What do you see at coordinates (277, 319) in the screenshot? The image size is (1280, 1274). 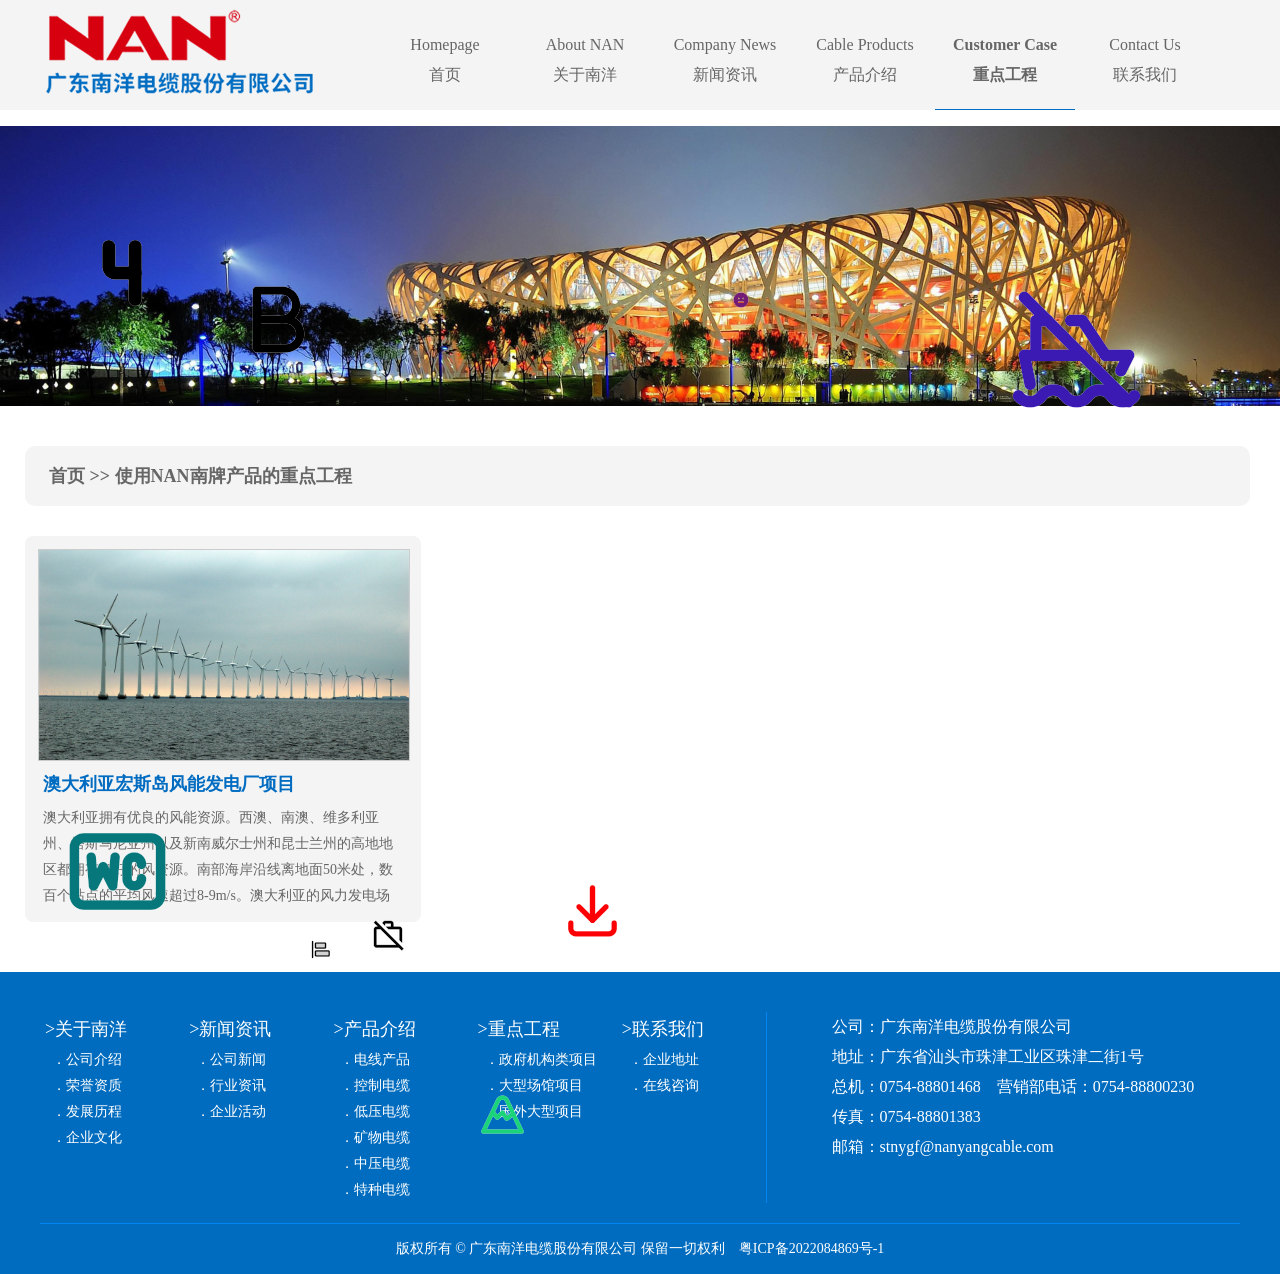 I see `apply bold formatting to selected text` at bounding box center [277, 319].